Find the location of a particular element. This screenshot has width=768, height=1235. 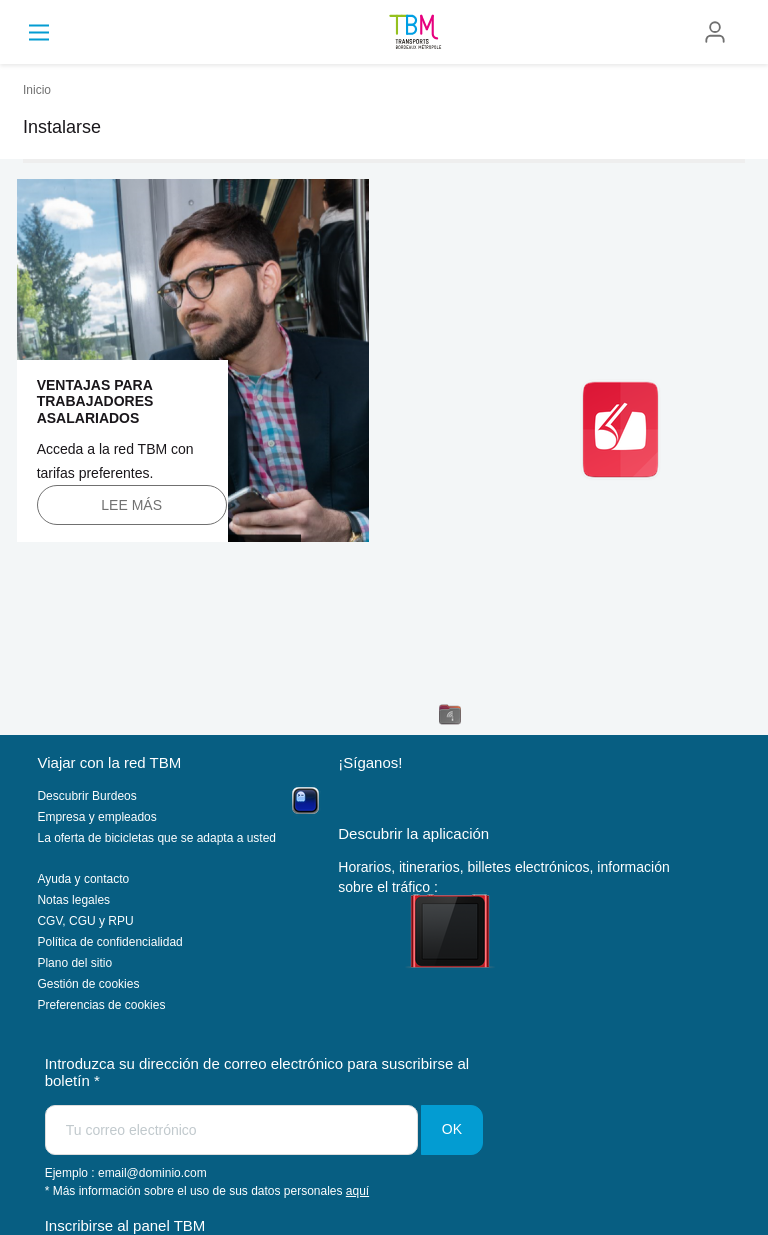

open insync cloud sync folder is located at coordinates (450, 714).